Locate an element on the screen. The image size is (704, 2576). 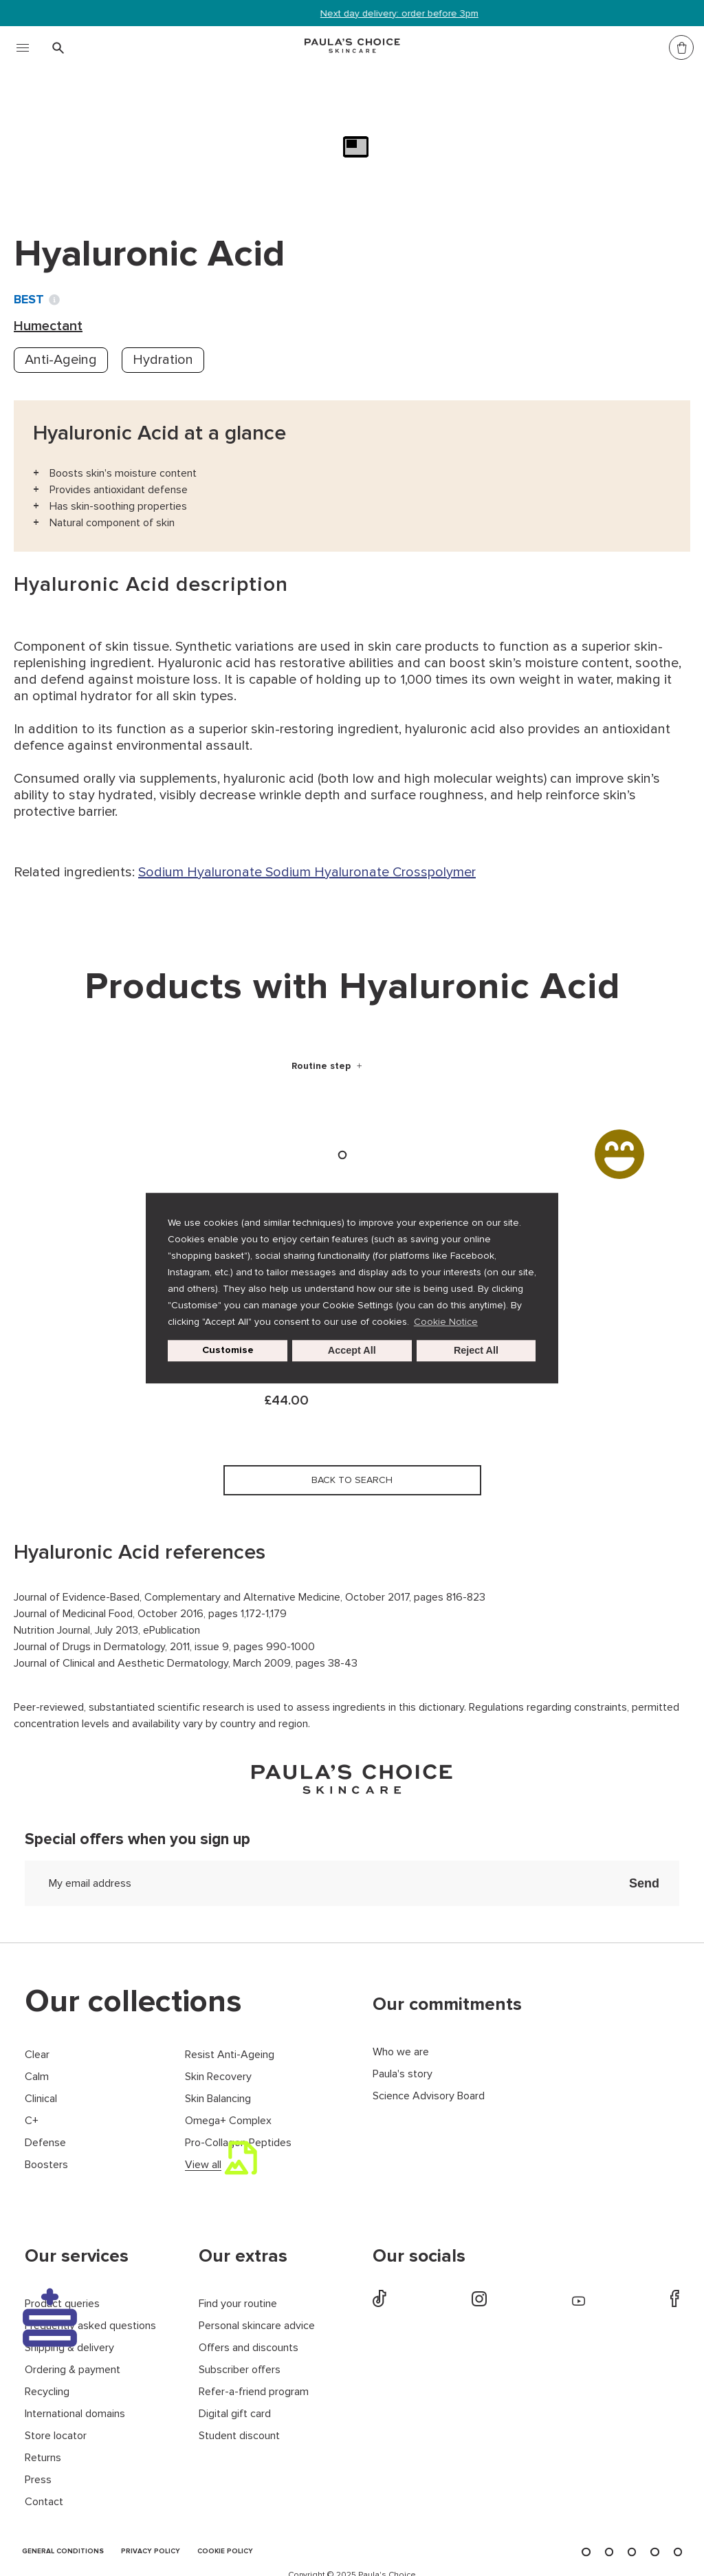
add a laughing emoji reaction is located at coordinates (619, 1154).